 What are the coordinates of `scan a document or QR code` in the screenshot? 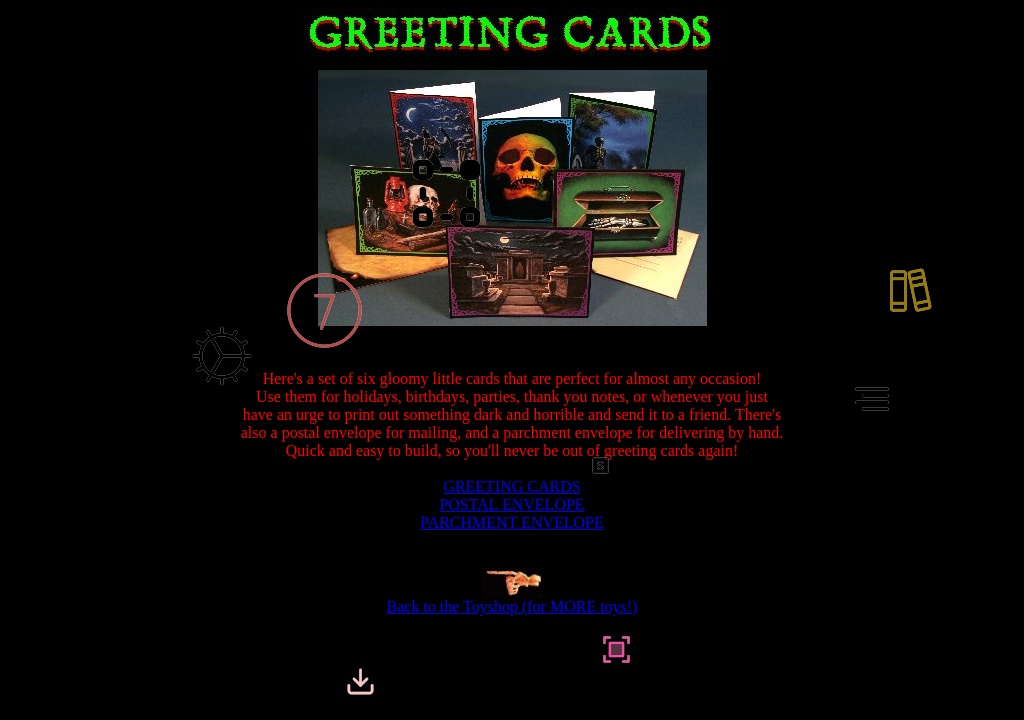 It's located at (616, 649).